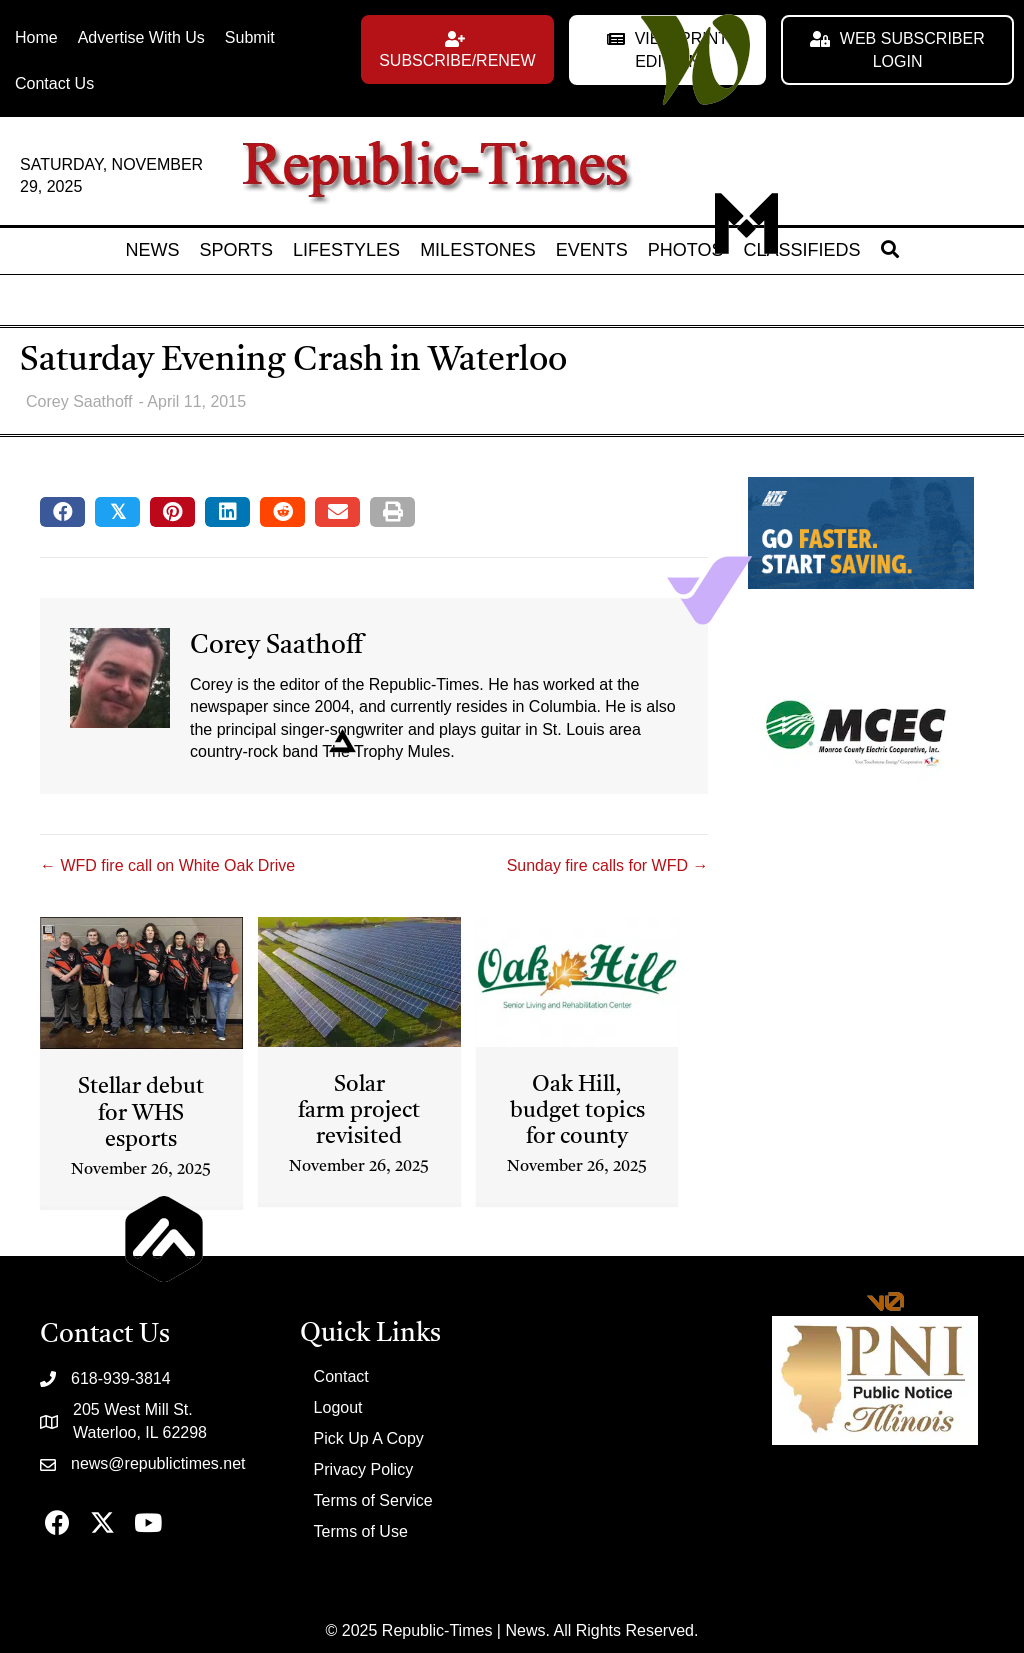  Describe the element at coordinates (695, 59) in the screenshot. I see `visit welcome to the jungle job platform` at that location.